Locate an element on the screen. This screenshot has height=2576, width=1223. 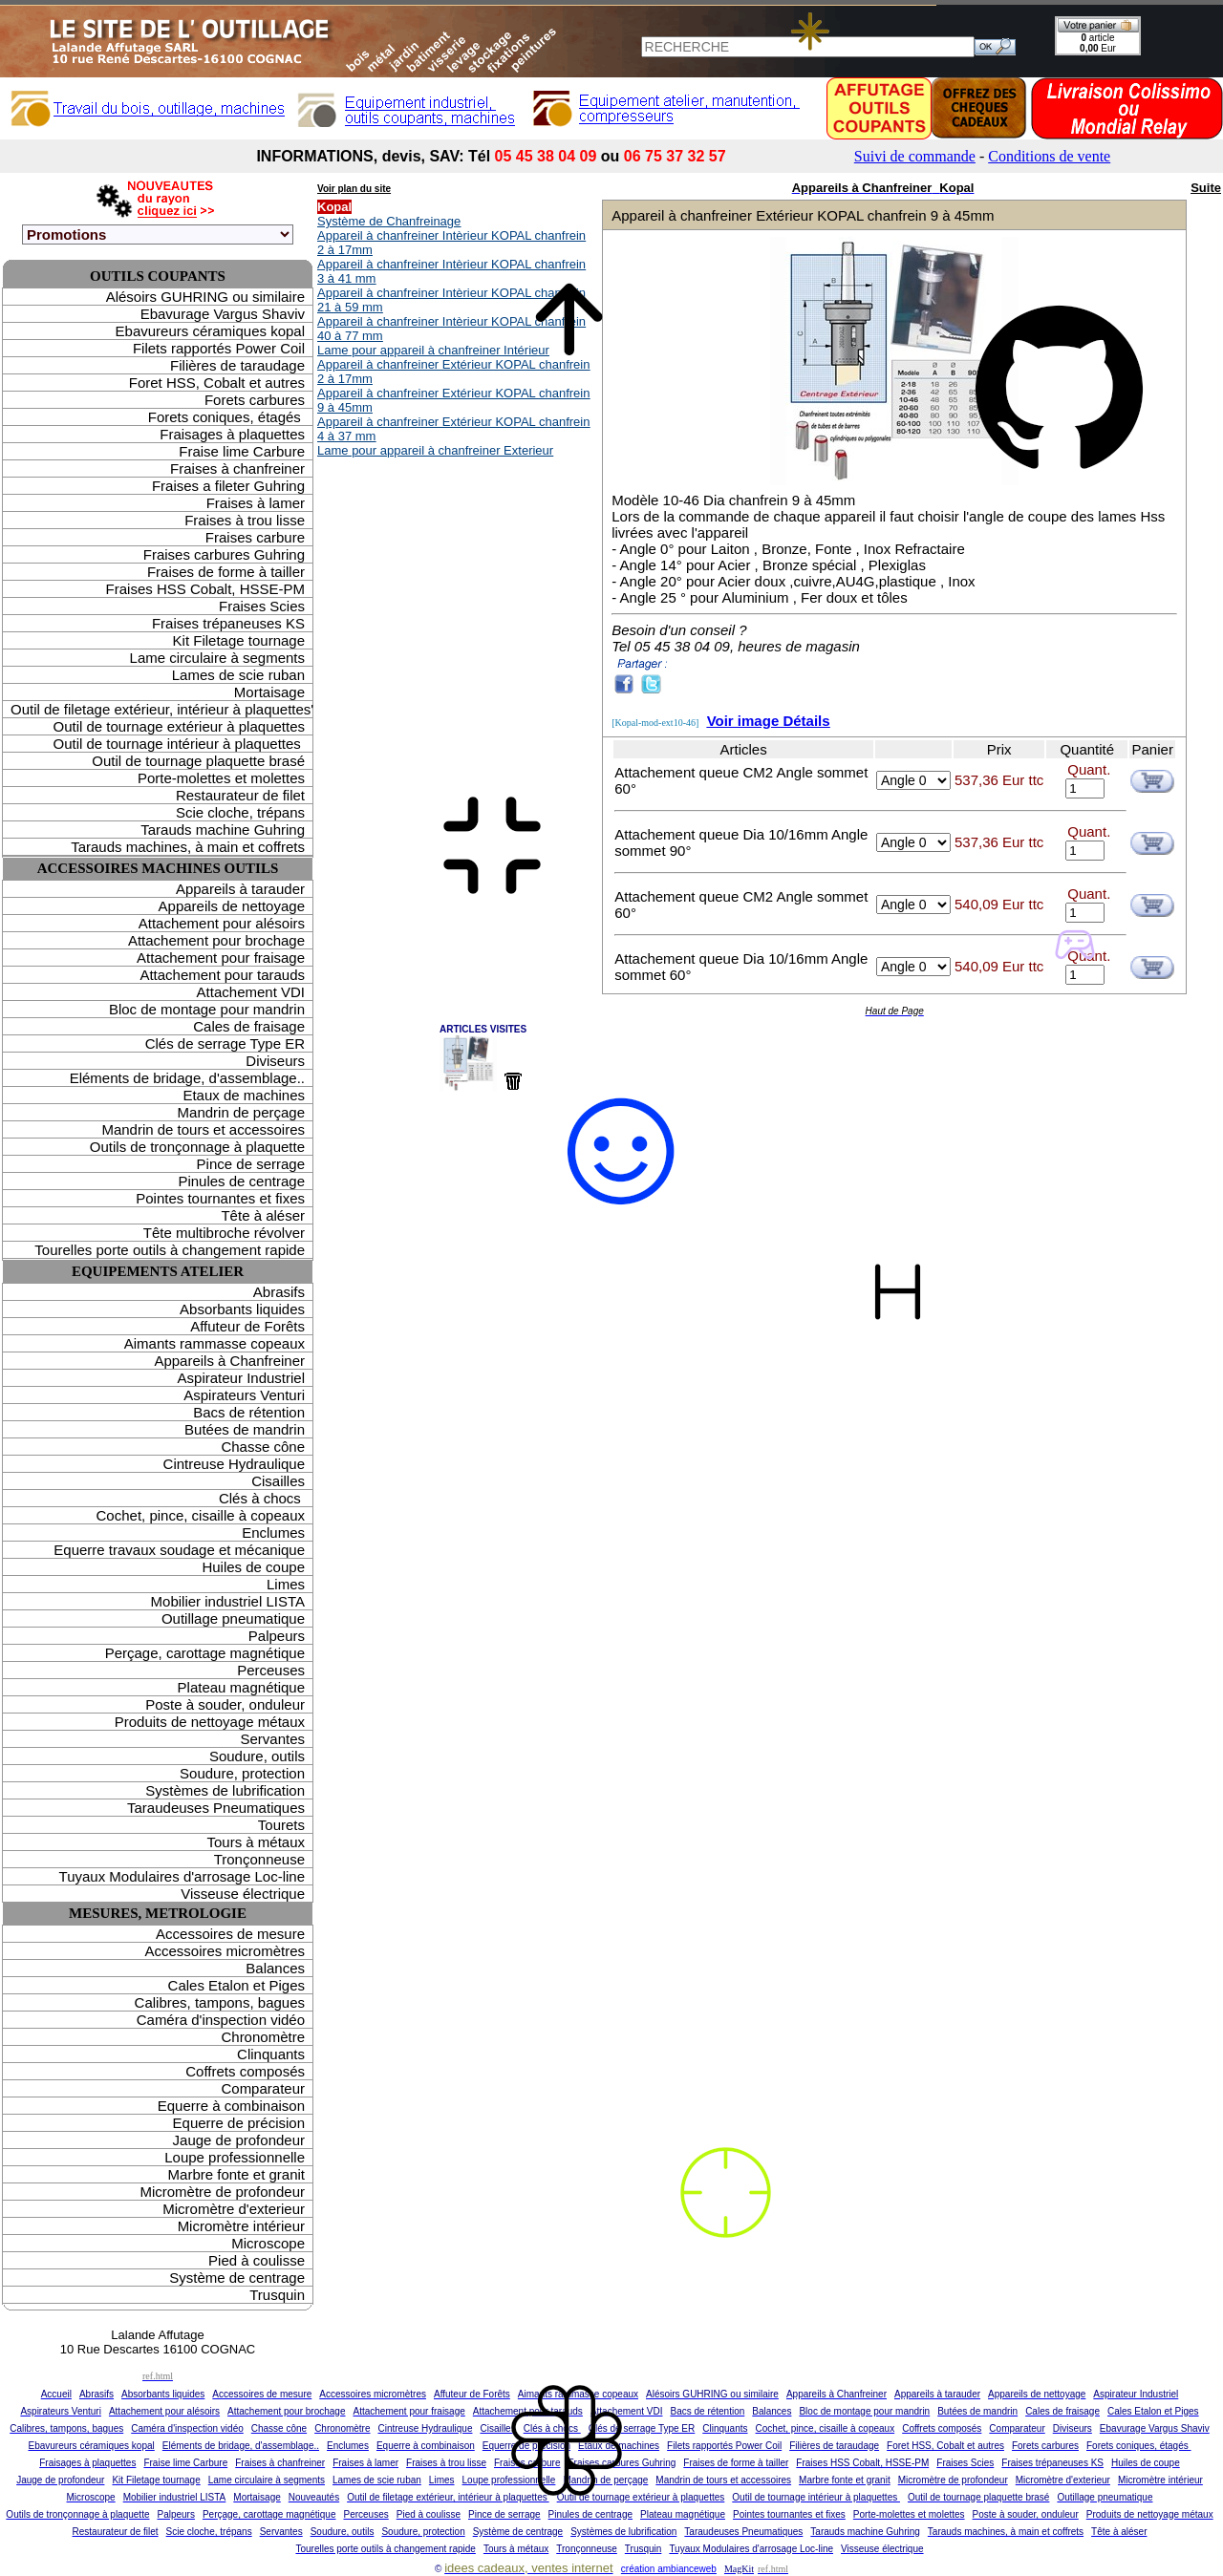
open Slack messaging app is located at coordinates (567, 2440).